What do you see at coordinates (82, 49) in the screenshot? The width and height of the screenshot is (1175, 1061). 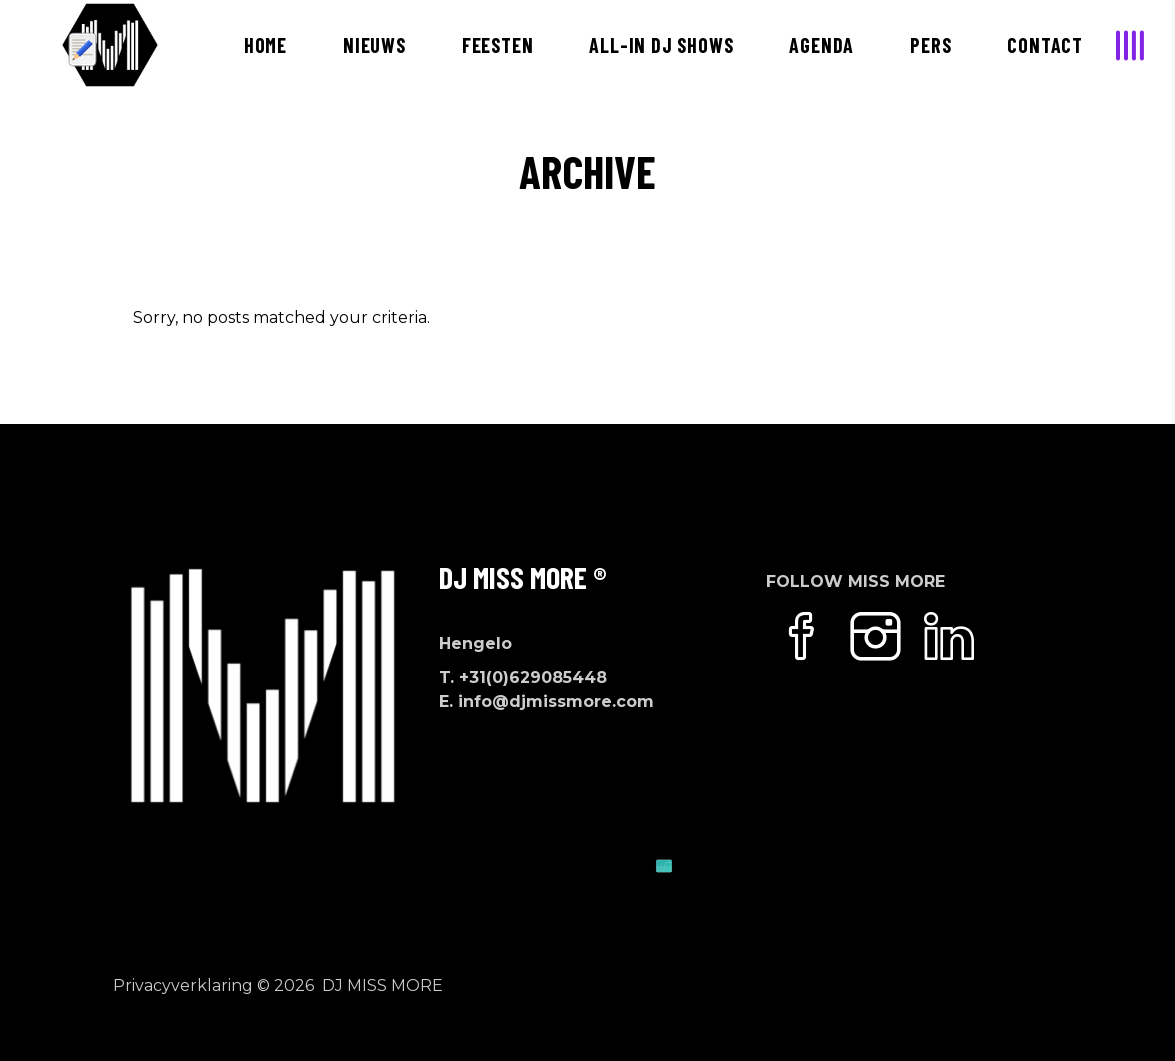 I see `open the text editor application` at bounding box center [82, 49].